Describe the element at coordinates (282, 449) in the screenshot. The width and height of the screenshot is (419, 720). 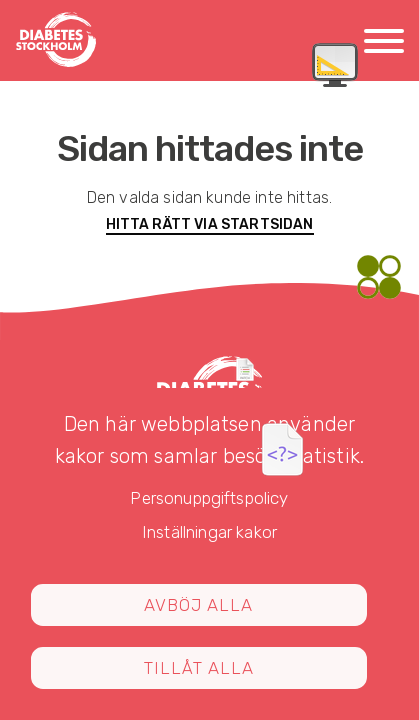
I see `indicates a PHP script or code file` at that location.